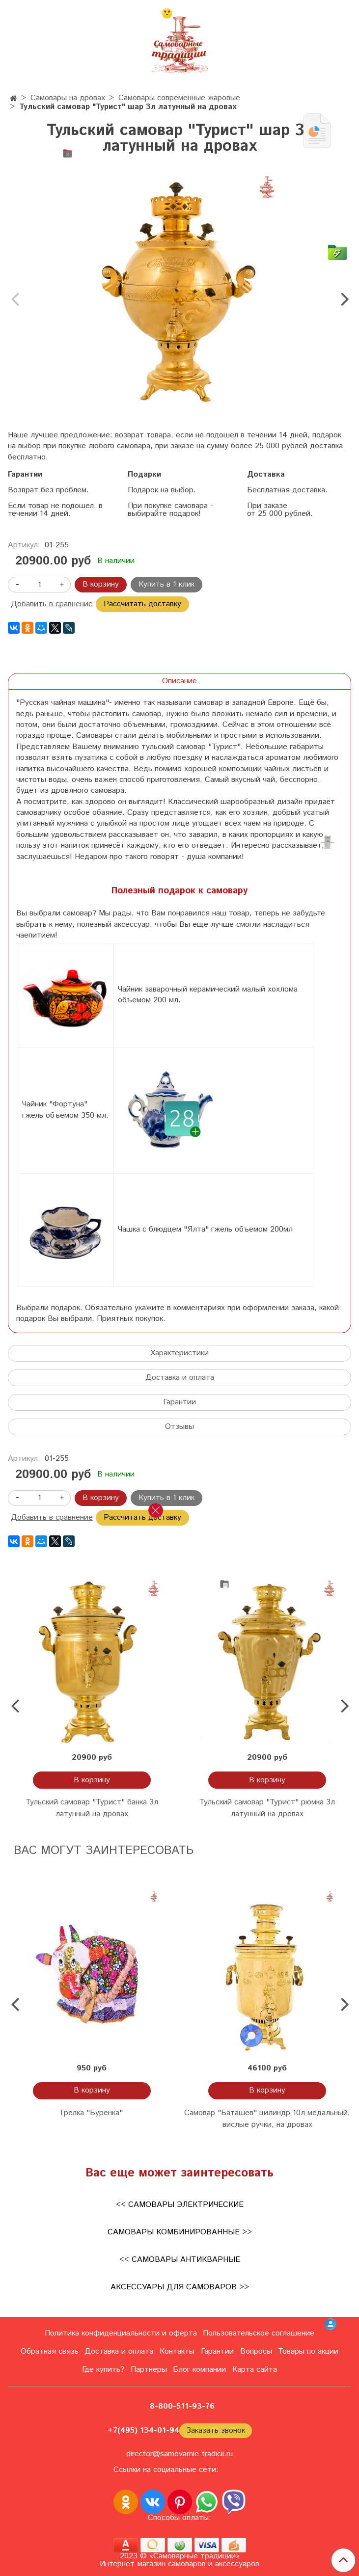 Image resolution: width=359 pixels, height=2576 pixels. Describe the element at coordinates (317, 131) in the screenshot. I see `open a presentation file` at that location.